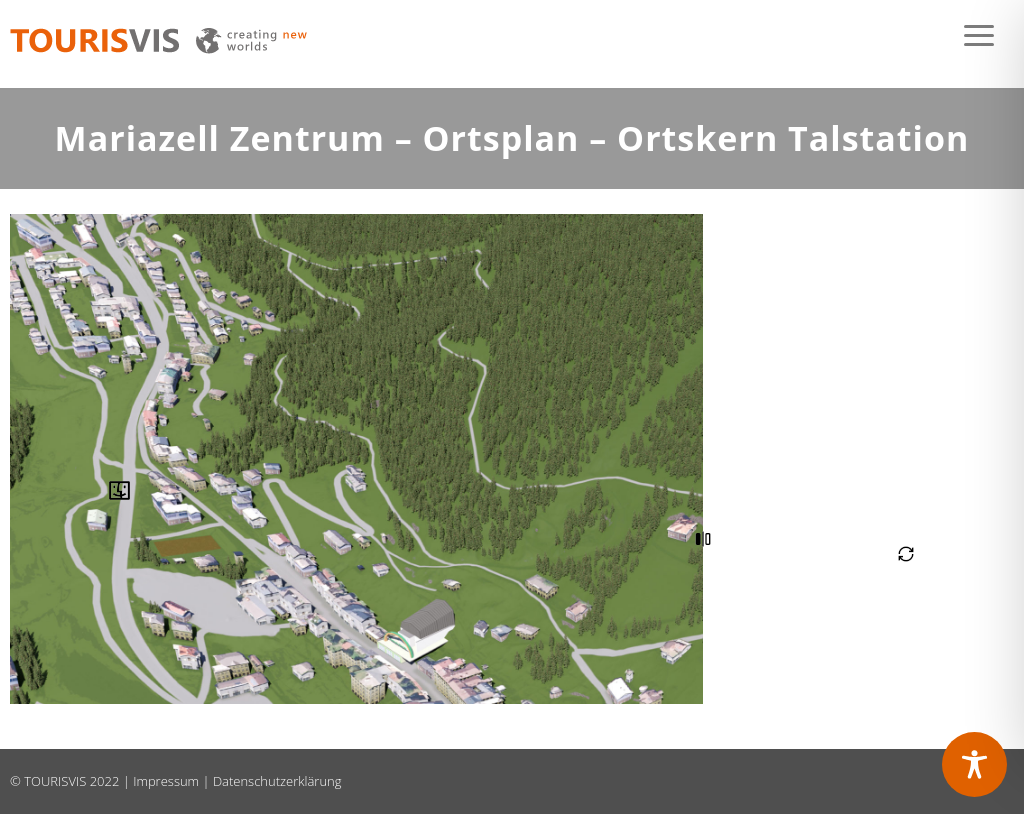 This screenshot has width=1024, height=814. I want to click on repeat or loop content continuously, so click(906, 554).